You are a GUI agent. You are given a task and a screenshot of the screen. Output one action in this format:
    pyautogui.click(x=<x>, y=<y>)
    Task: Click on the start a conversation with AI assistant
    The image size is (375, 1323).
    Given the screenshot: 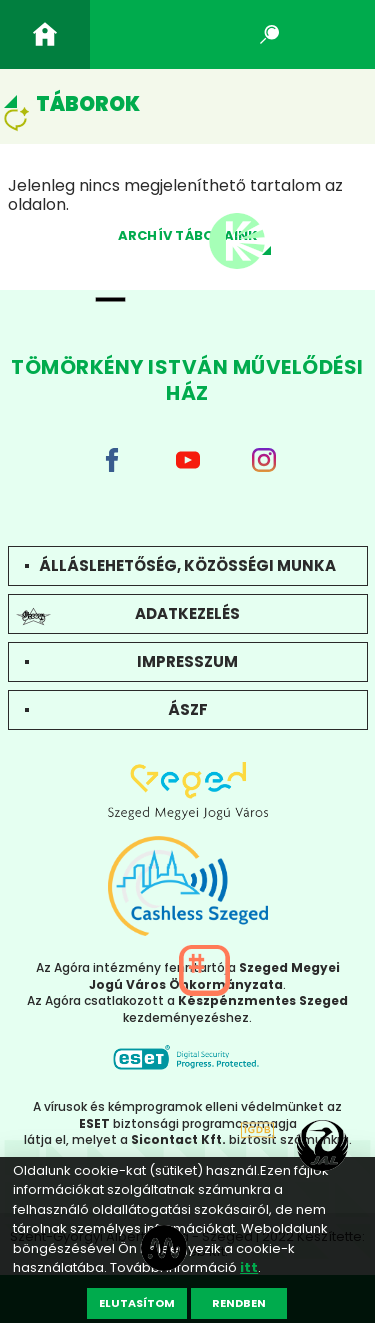 What is the action you would take?
    pyautogui.click(x=15, y=119)
    